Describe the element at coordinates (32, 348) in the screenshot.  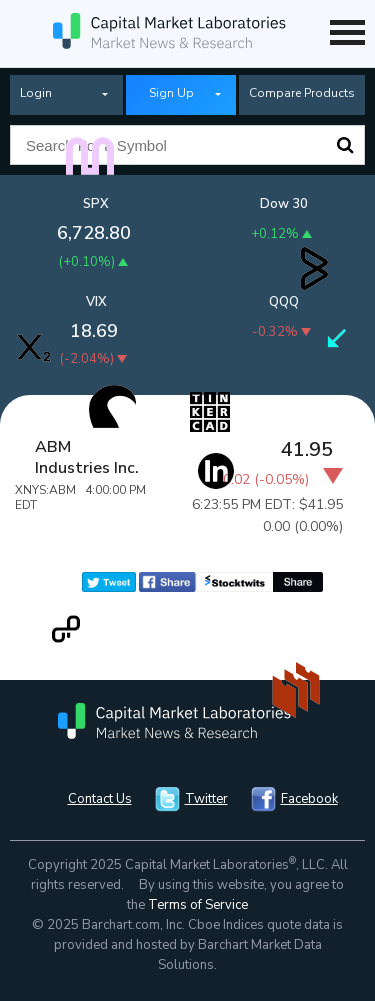
I see `format text as subscript` at that location.